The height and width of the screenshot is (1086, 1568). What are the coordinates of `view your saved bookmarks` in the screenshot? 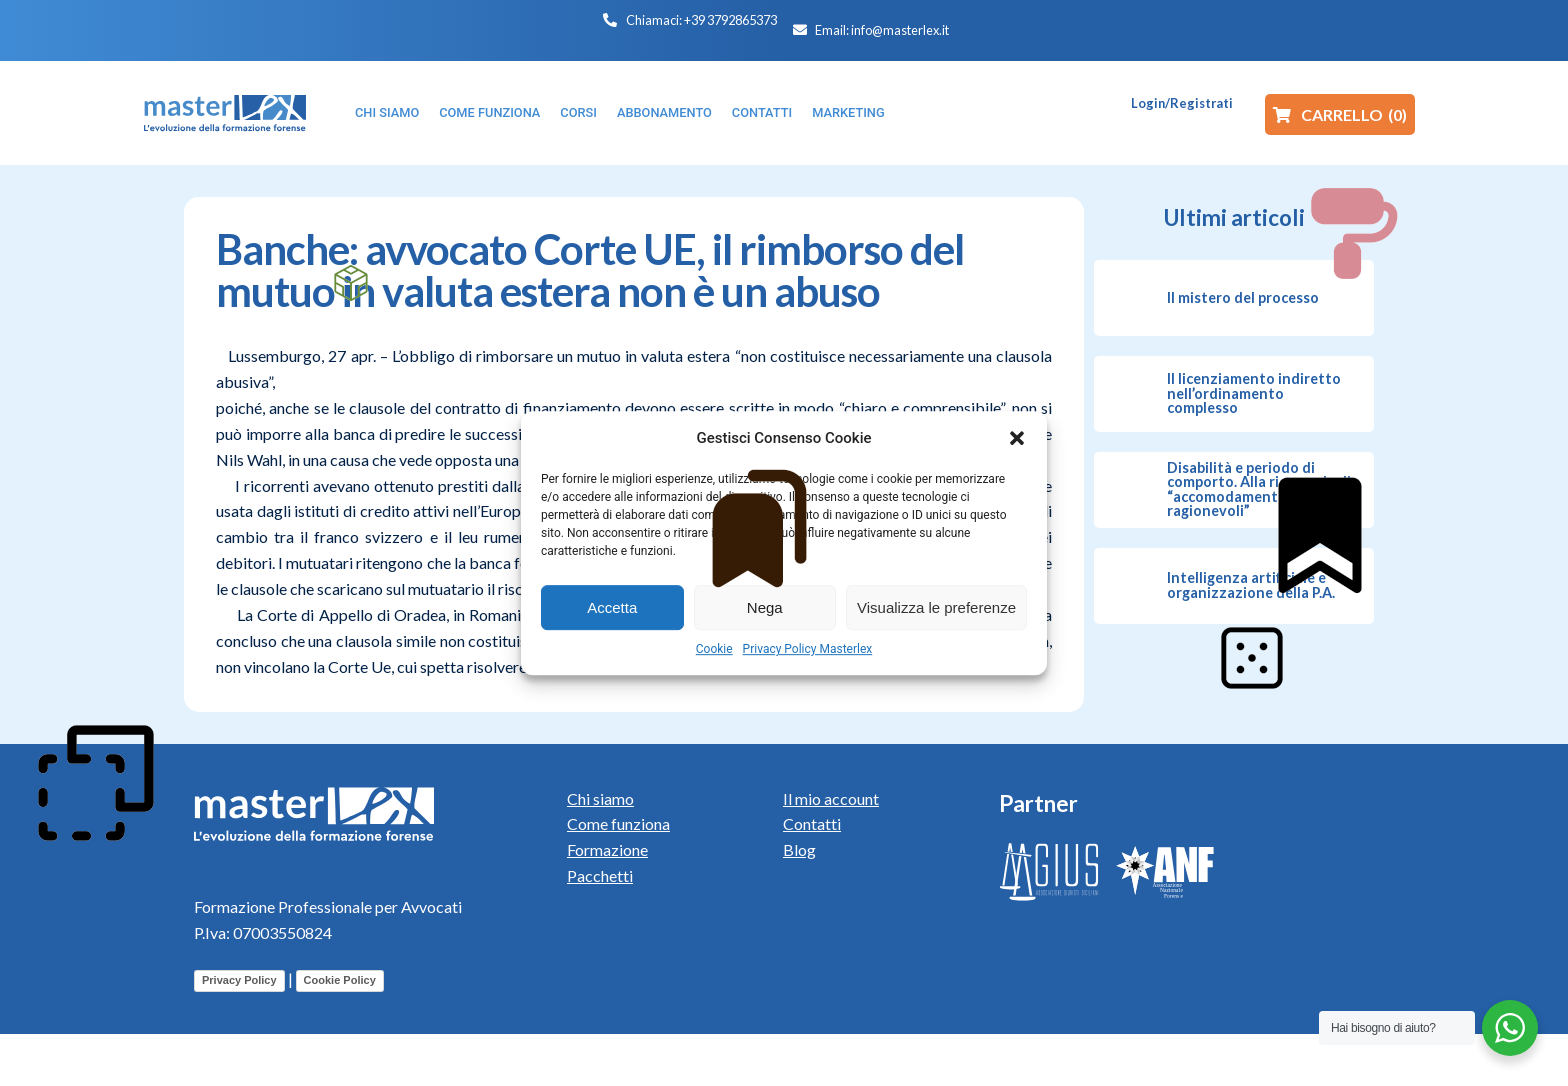 It's located at (759, 528).